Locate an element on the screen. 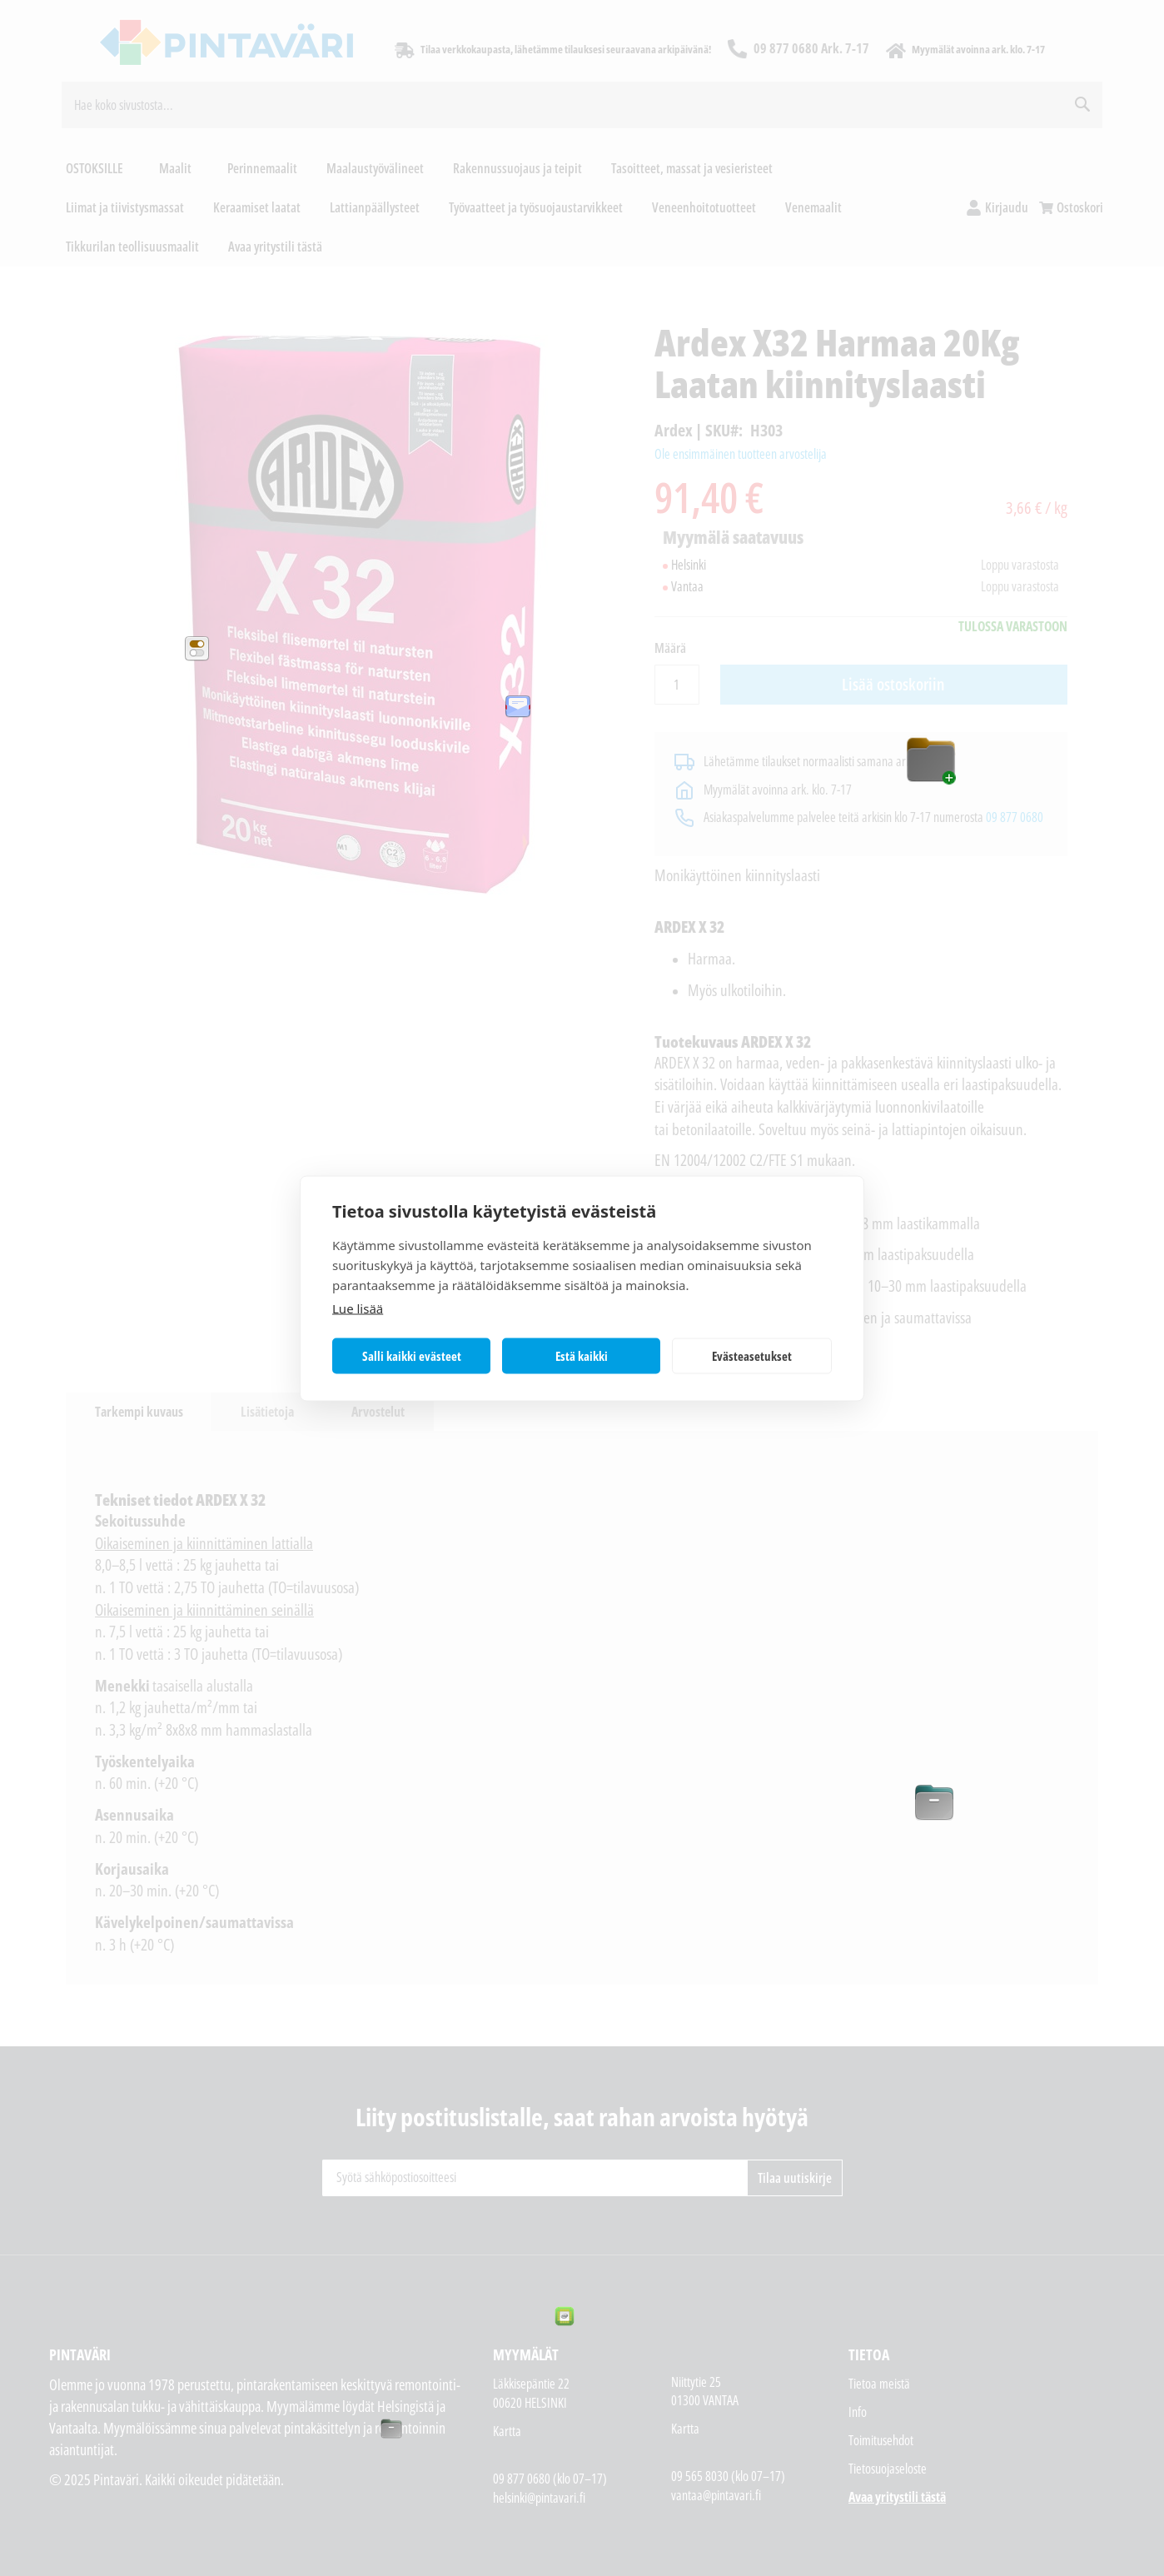 This screenshot has height=2576, width=1164. create a new folder is located at coordinates (931, 760).